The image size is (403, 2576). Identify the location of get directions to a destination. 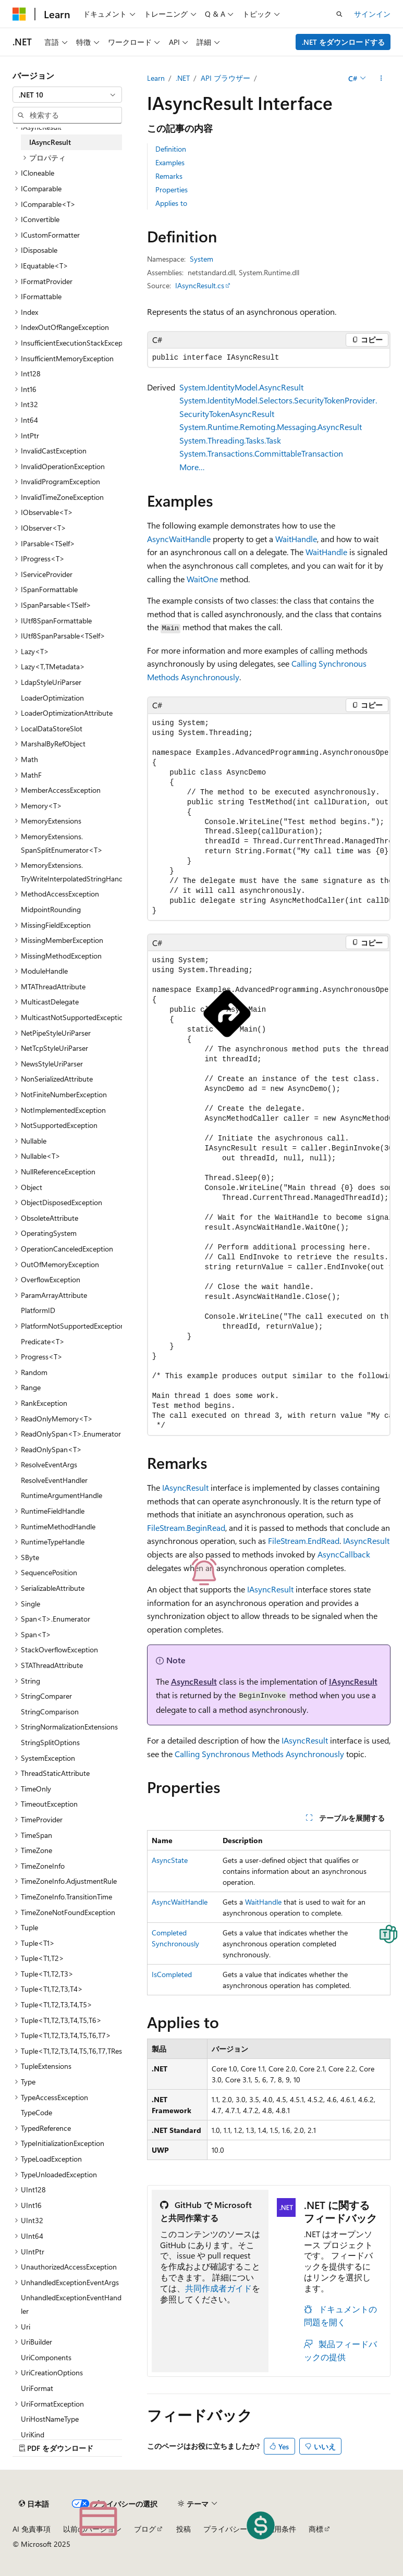
(227, 1013).